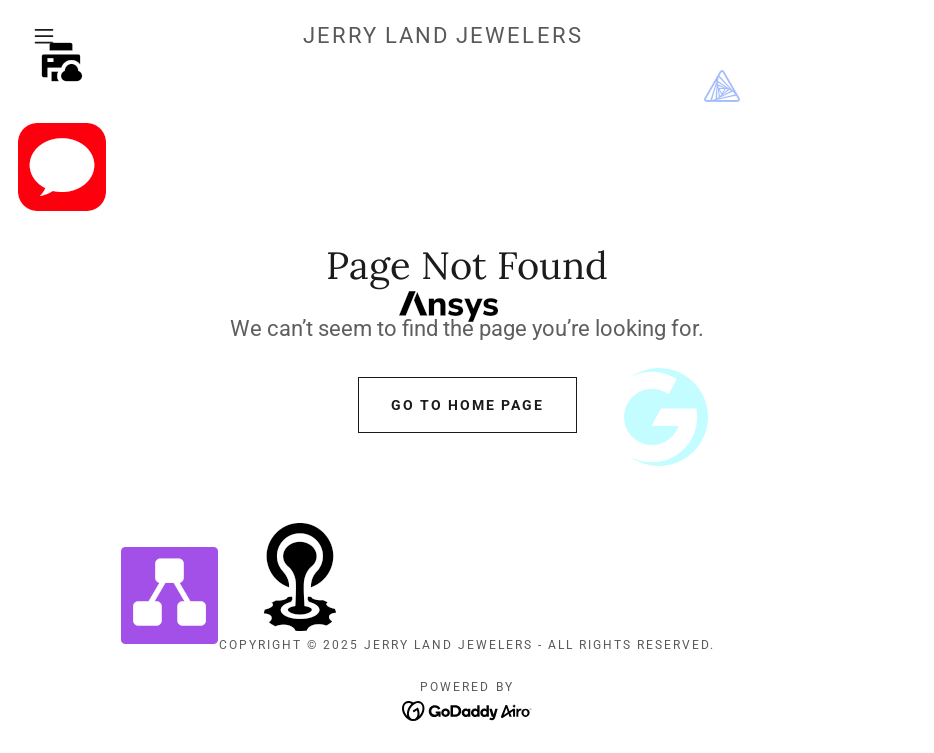 The width and height of the screenshot is (934, 753). What do you see at coordinates (448, 306) in the screenshot?
I see `ansys engineering simulation software logo` at bounding box center [448, 306].